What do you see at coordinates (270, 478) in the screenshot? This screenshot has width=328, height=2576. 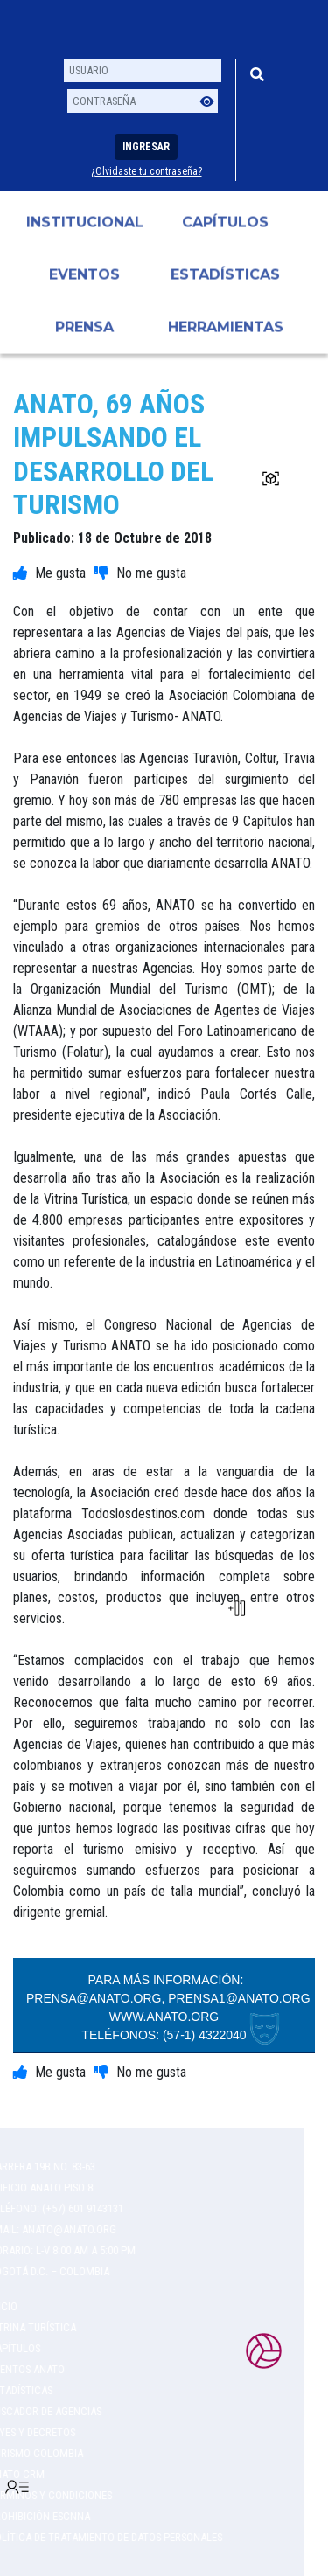 I see `scan or capture a 3D object` at bounding box center [270, 478].